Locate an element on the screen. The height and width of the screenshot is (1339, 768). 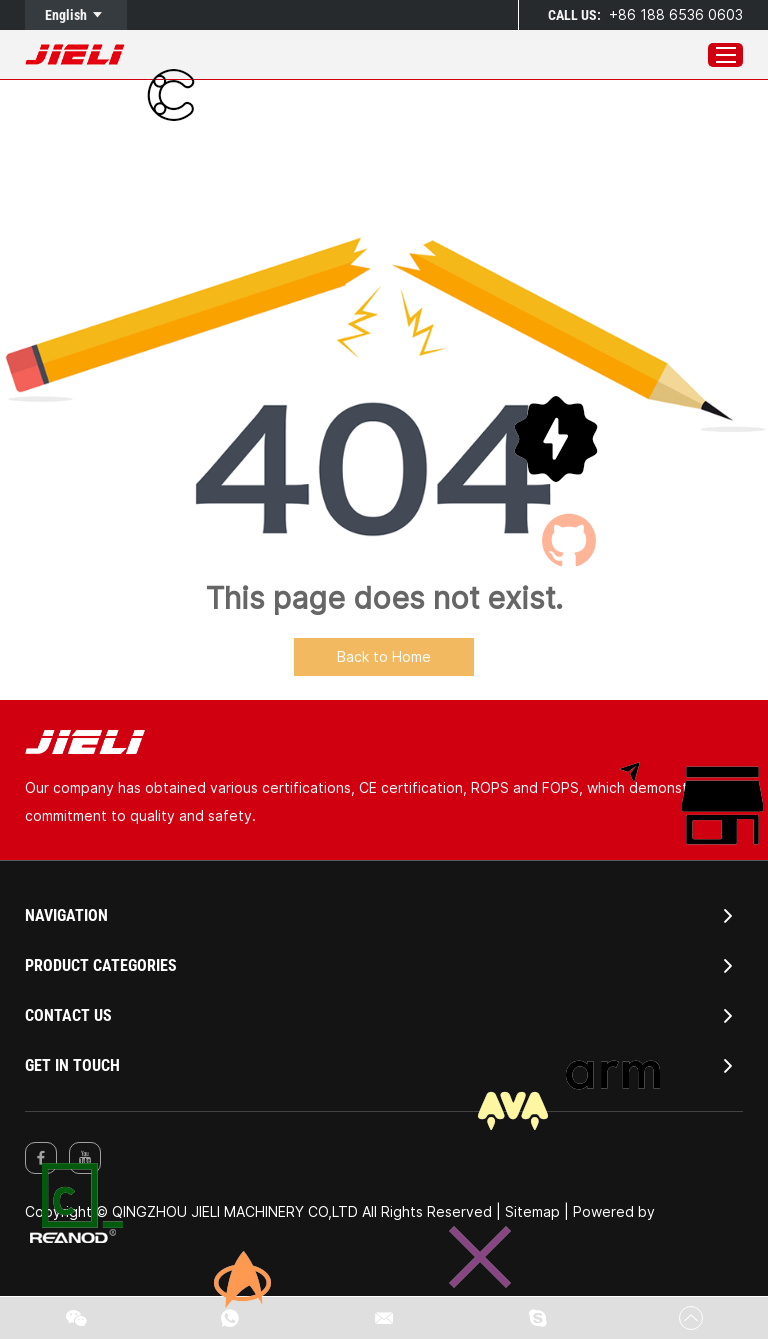
close or dismiss the current window is located at coordinates (480, 1257).